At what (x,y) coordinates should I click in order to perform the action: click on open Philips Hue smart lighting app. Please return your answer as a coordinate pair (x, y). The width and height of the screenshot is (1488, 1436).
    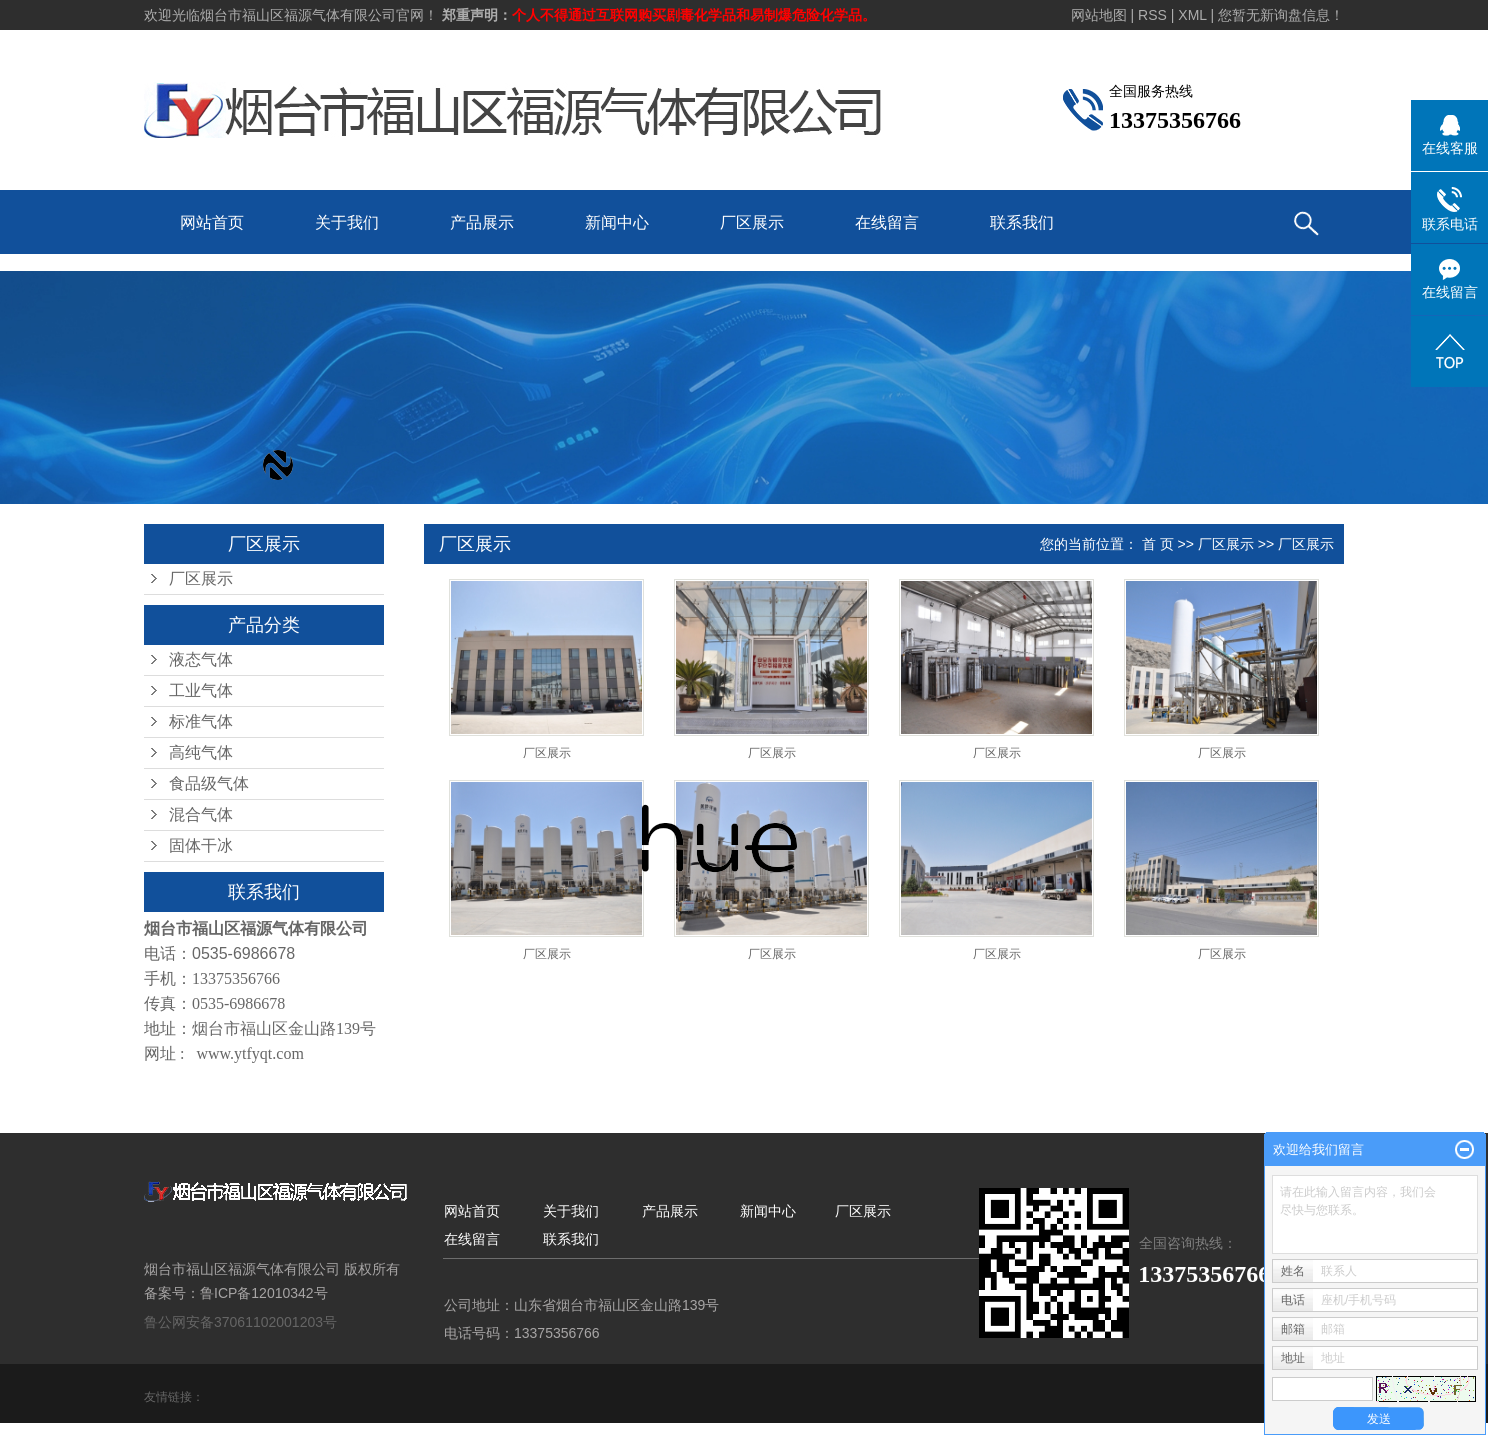
    Looking at the image, I should click on (719, 838).